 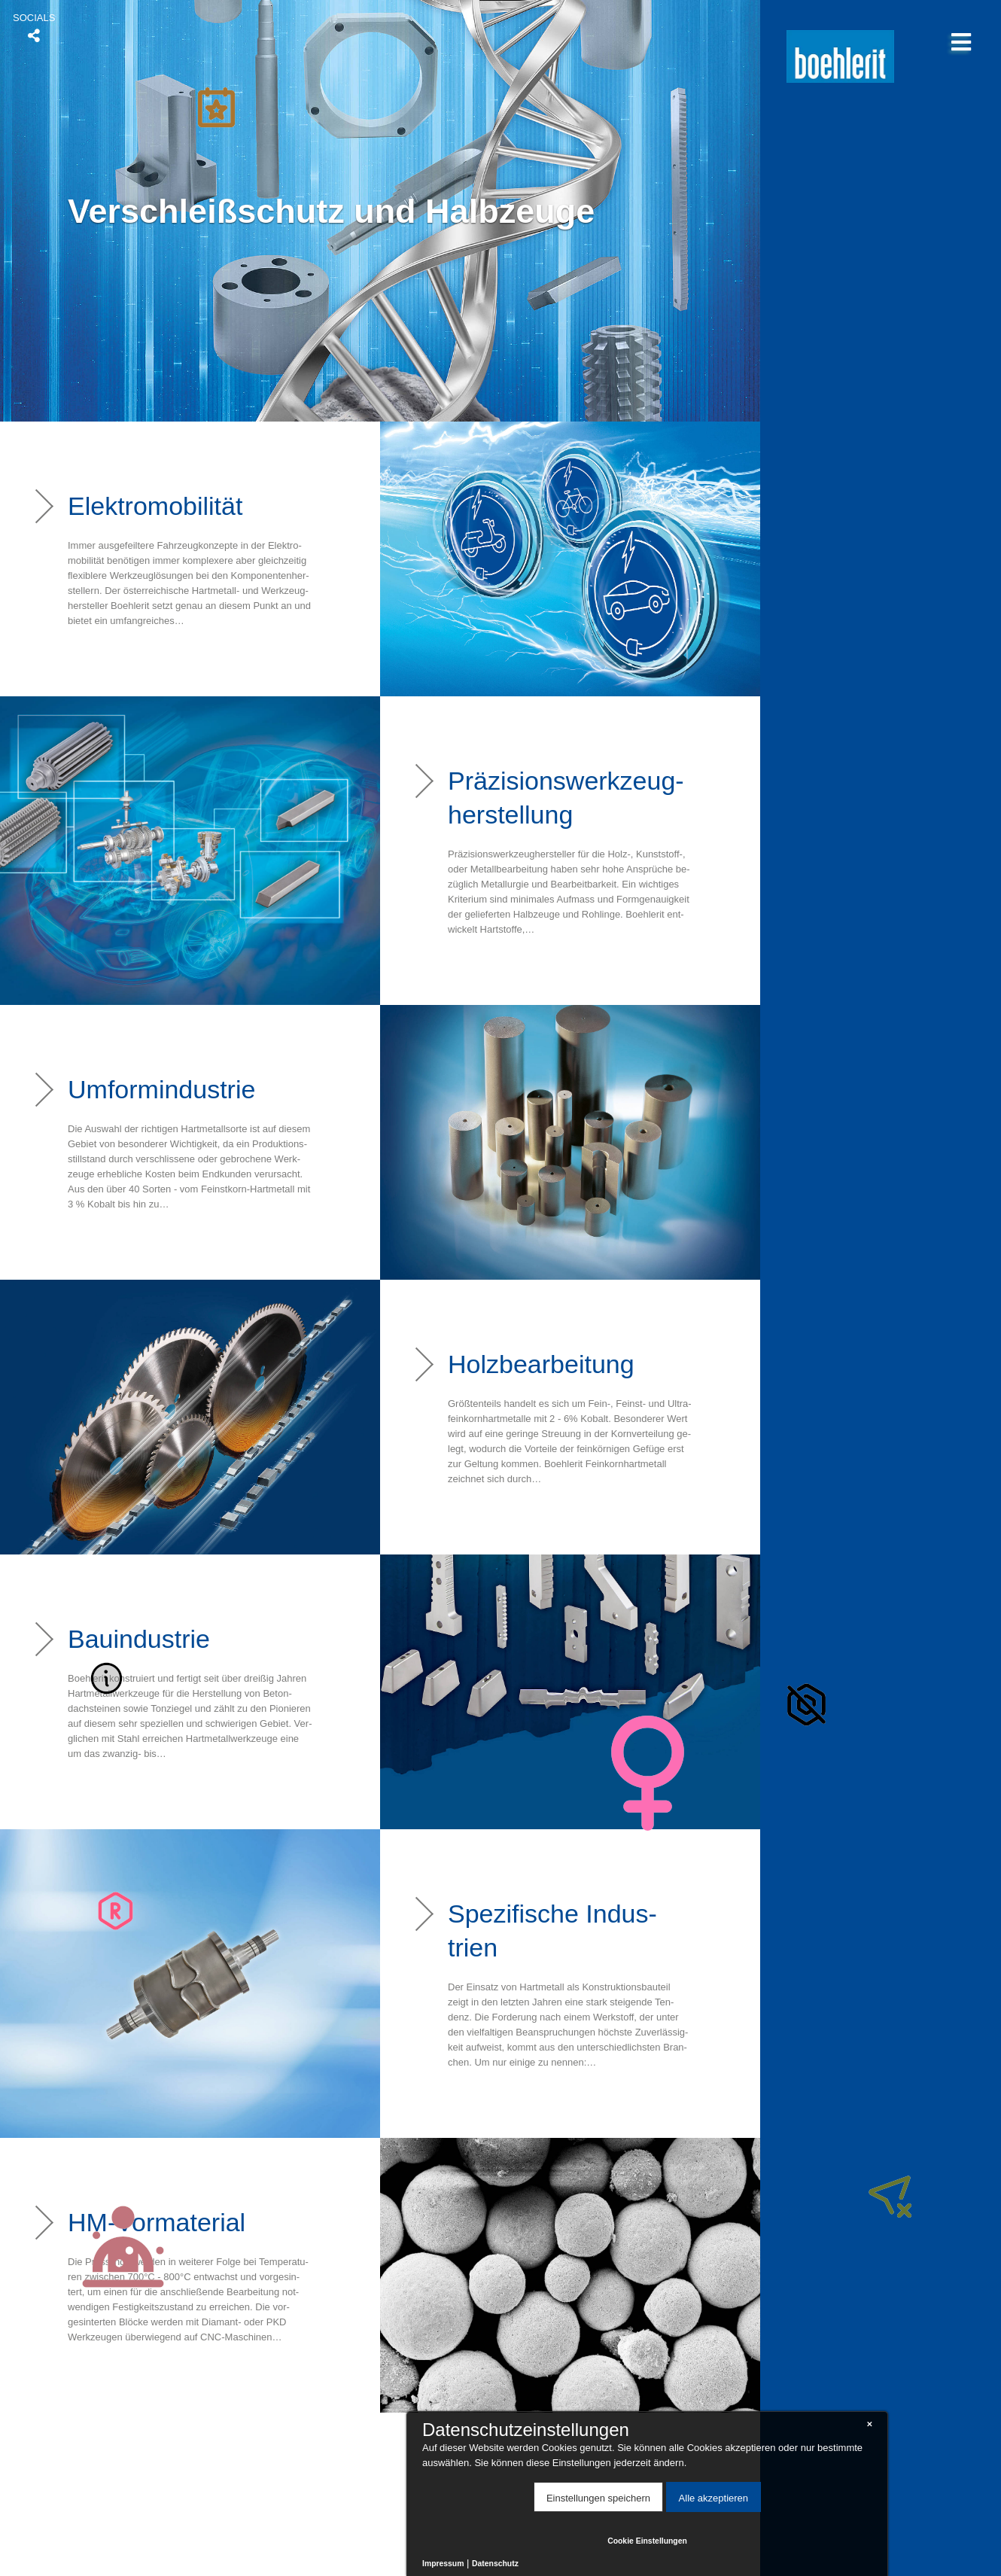 I want to click on view medical diagnoses or health records, so click(x=123, y=2246).